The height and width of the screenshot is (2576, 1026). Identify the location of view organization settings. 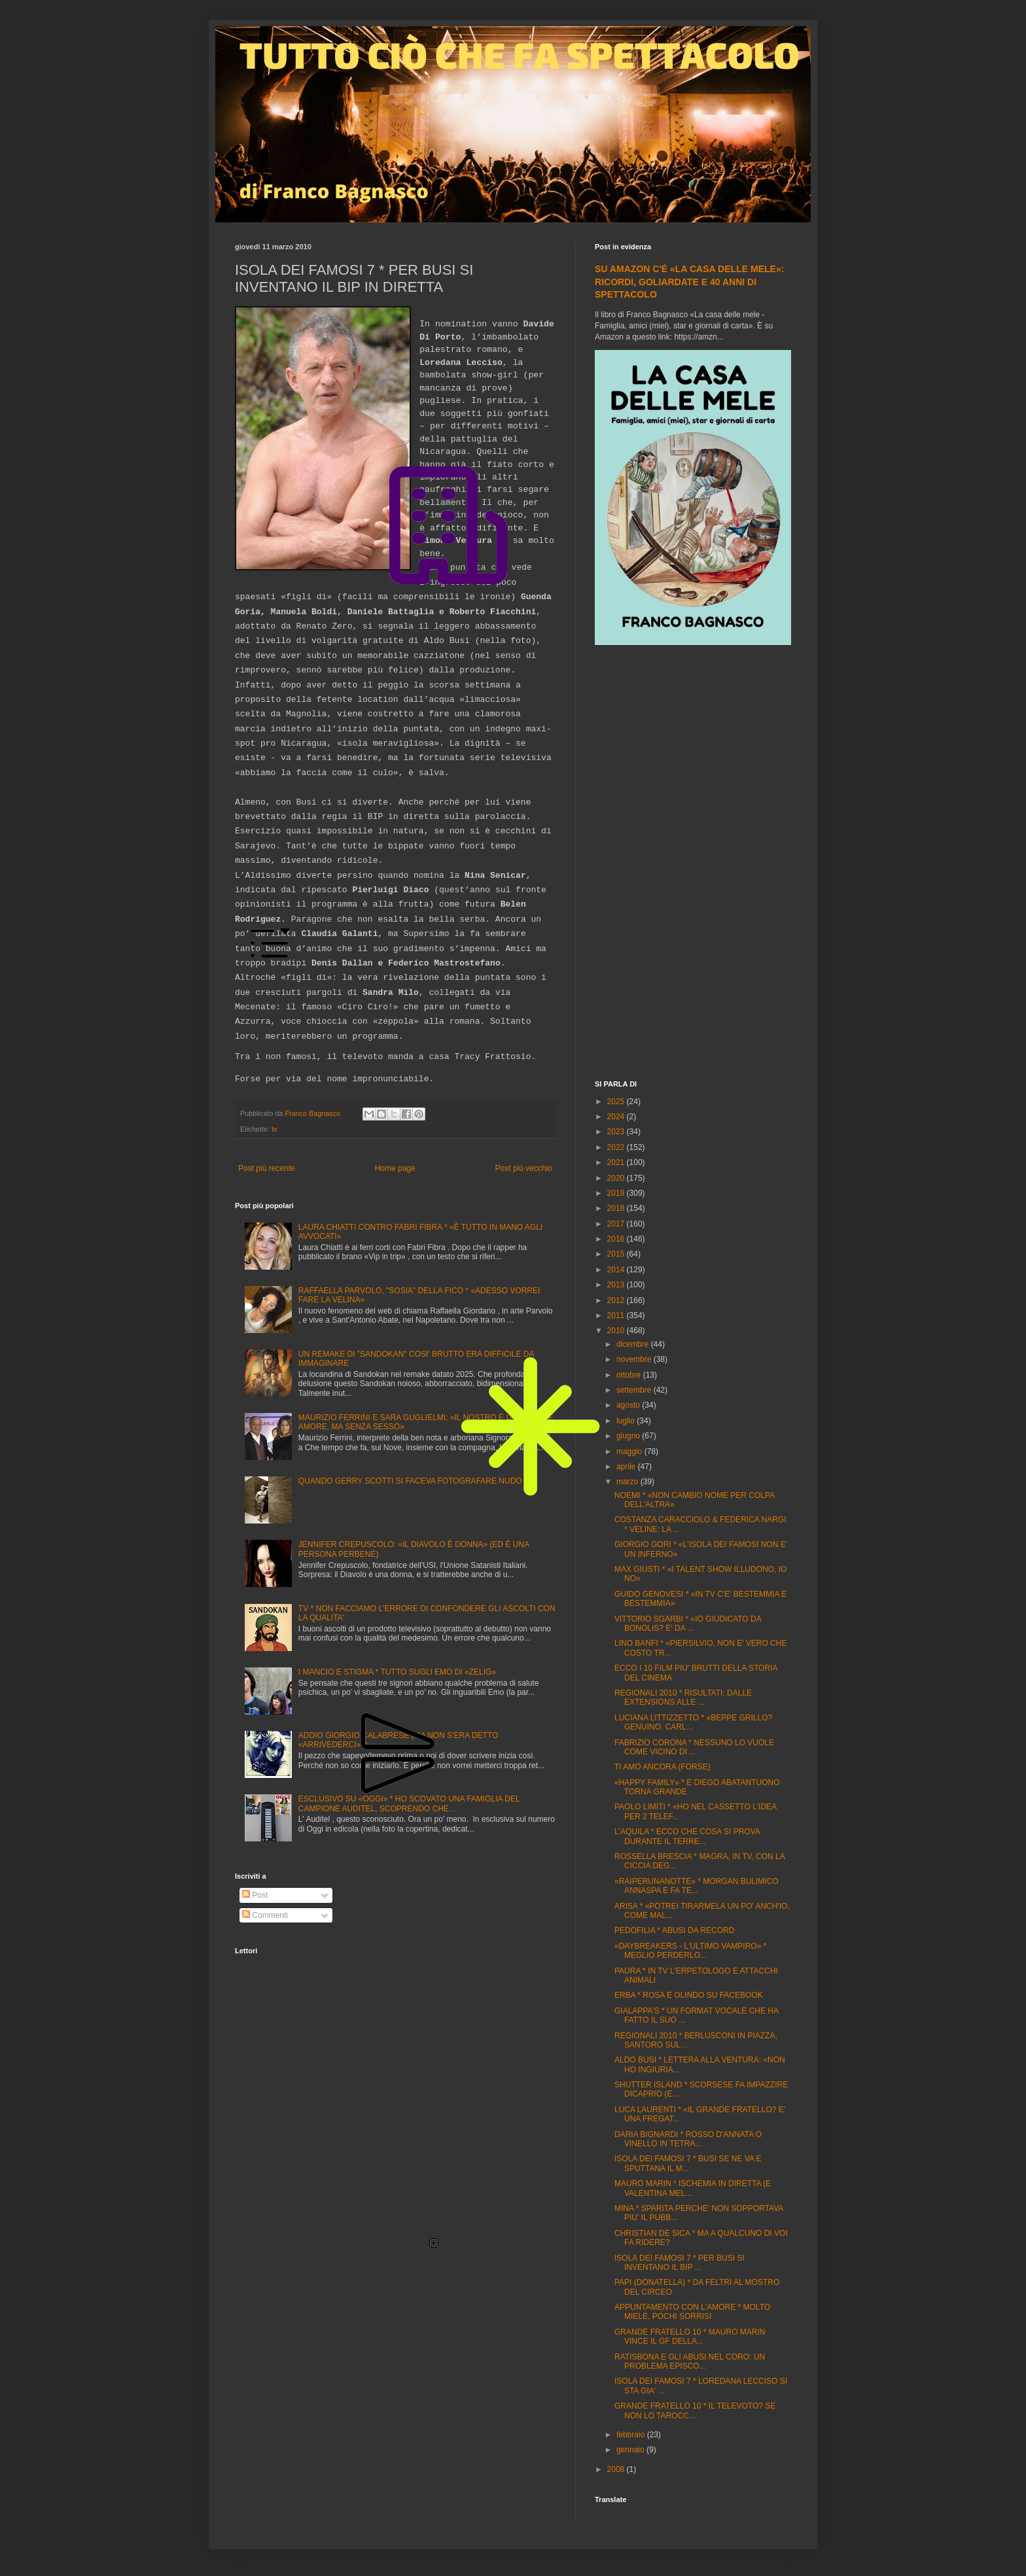
(448, 525).